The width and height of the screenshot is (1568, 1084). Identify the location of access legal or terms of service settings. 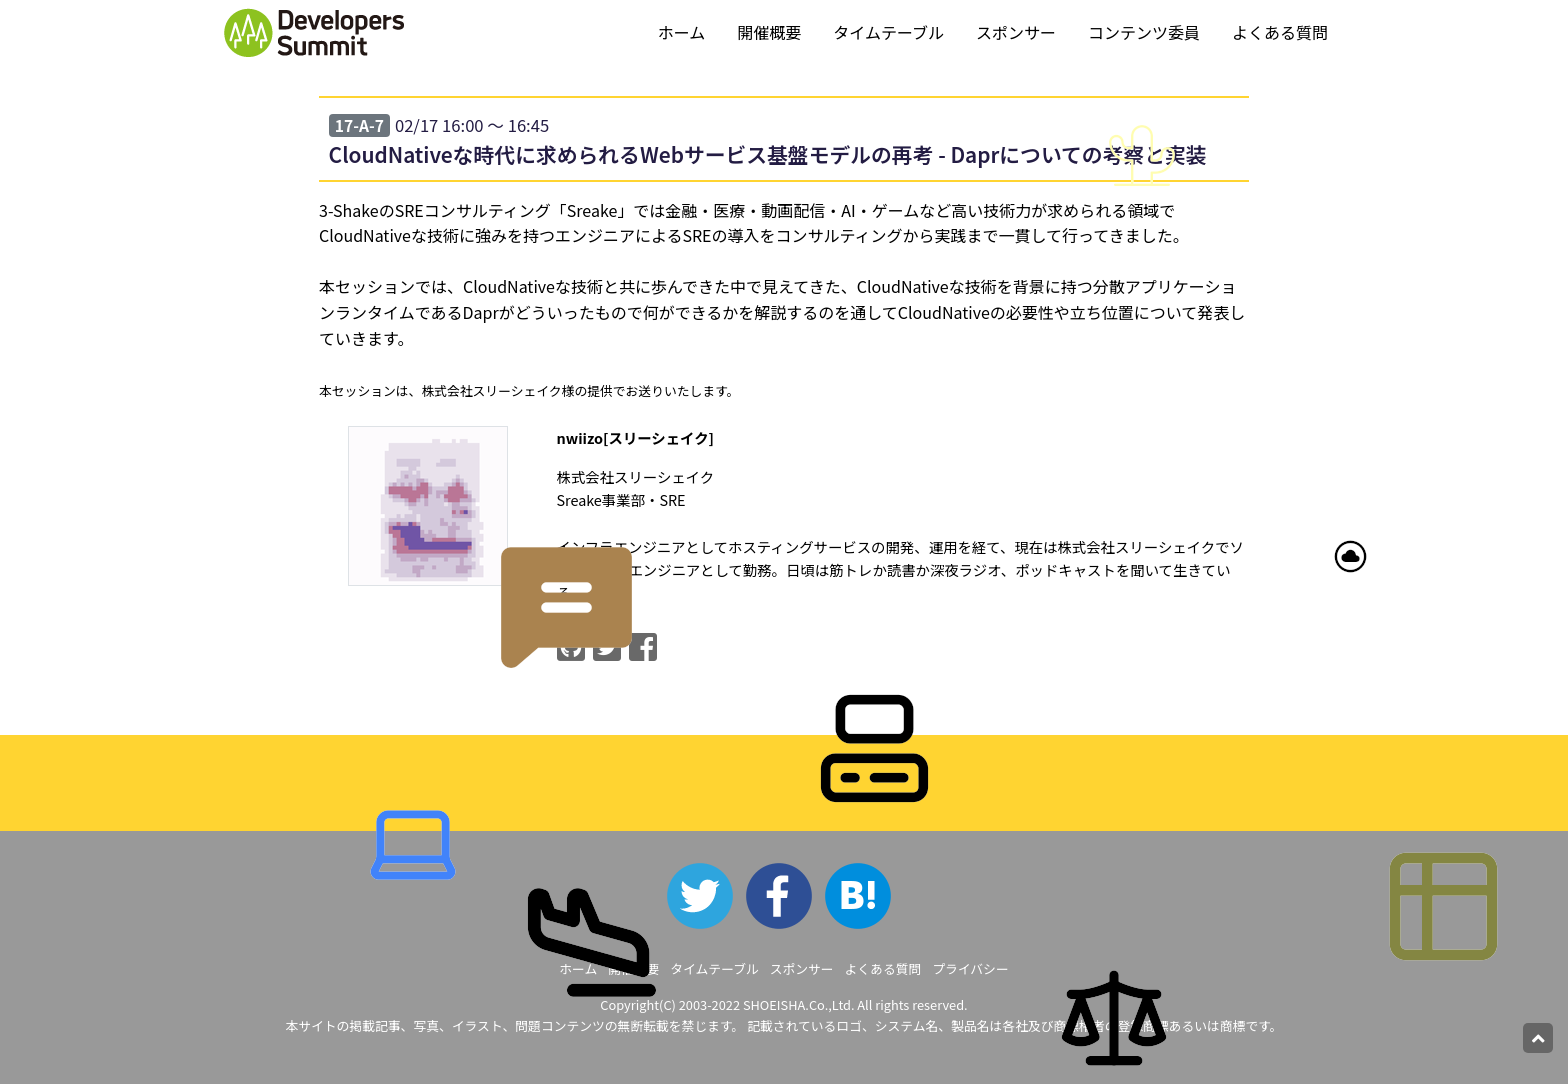
(1114, 1018).